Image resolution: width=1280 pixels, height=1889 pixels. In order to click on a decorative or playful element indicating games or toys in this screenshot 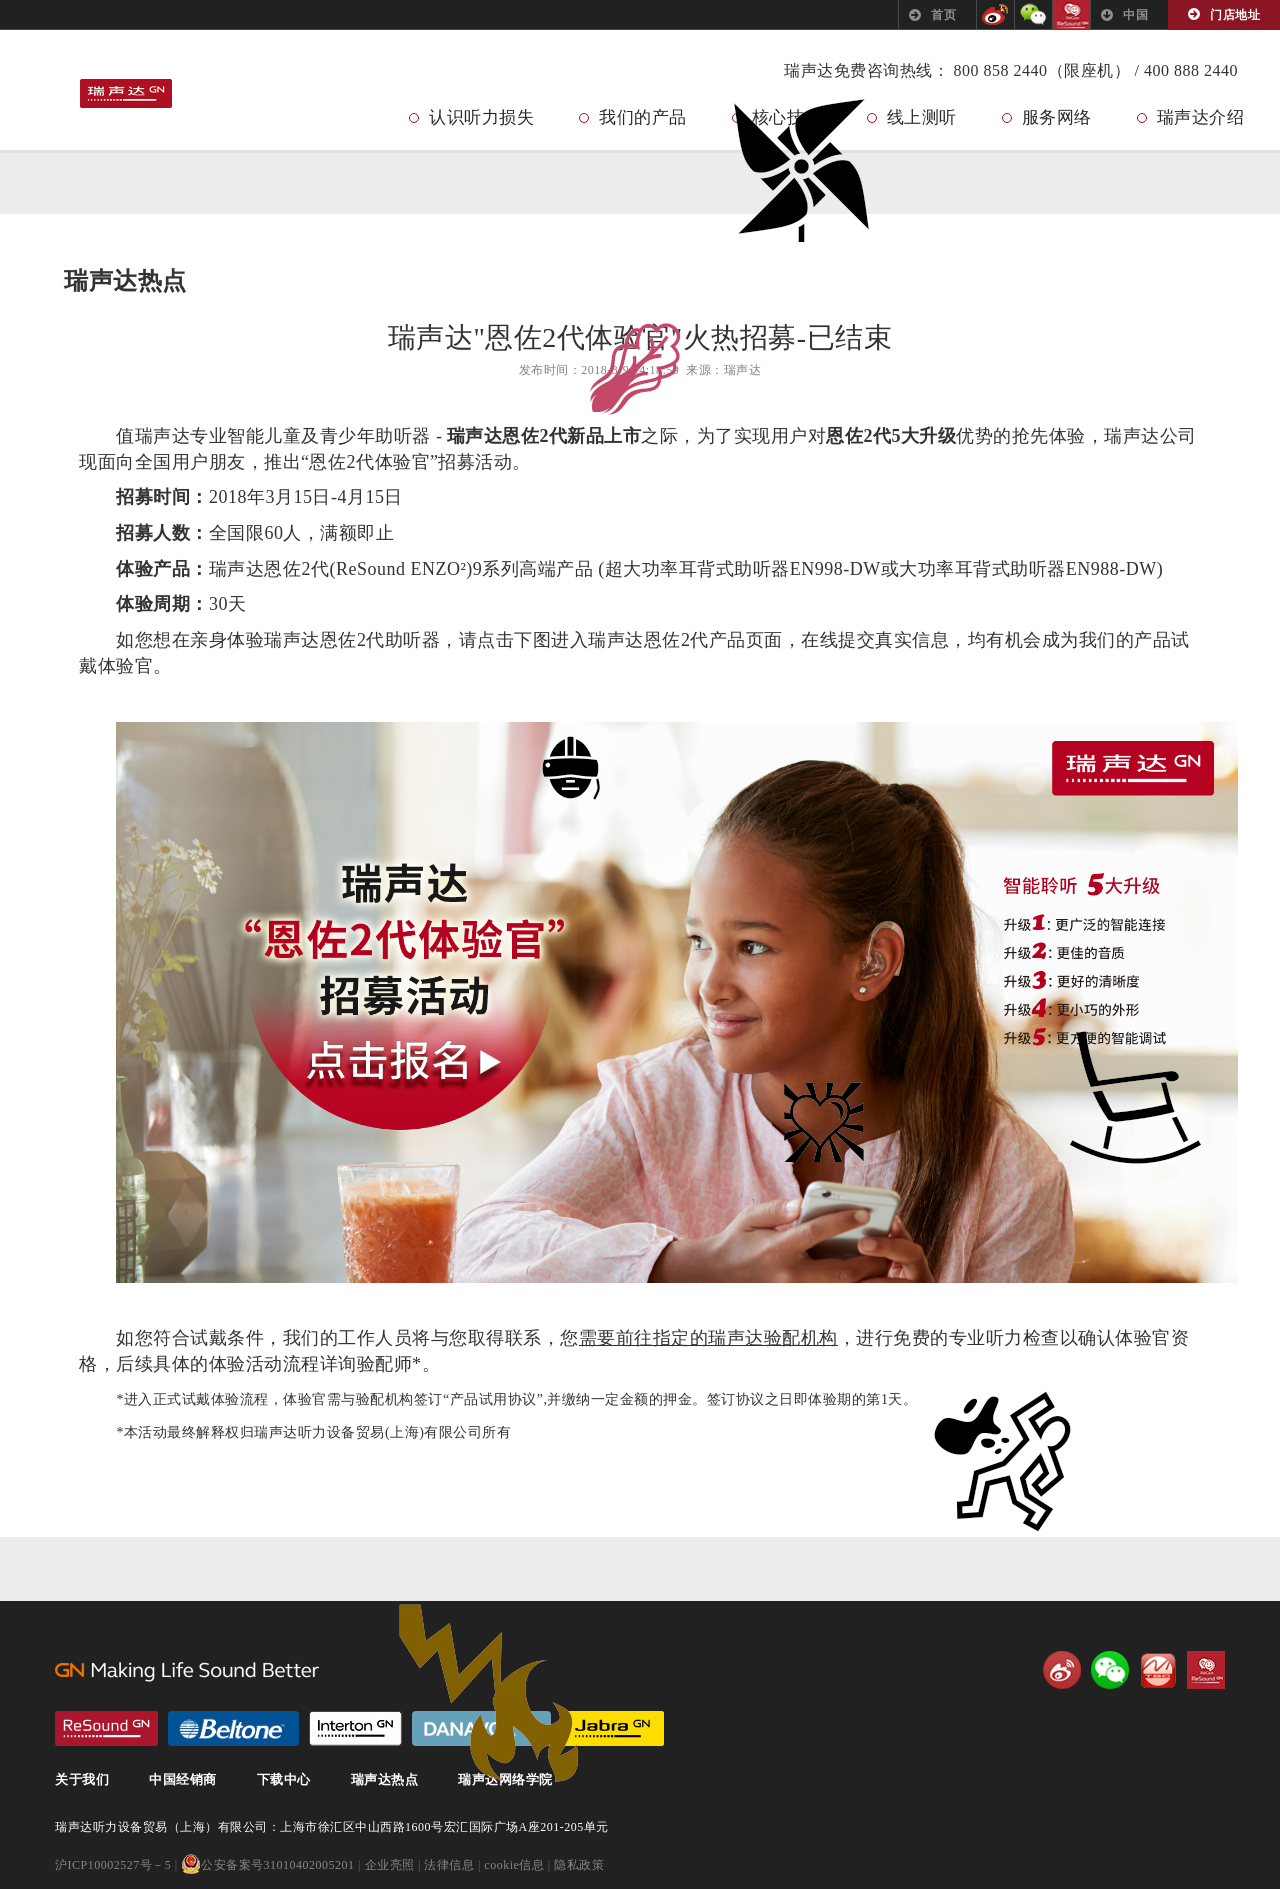, I will do `click(801, 166)`.